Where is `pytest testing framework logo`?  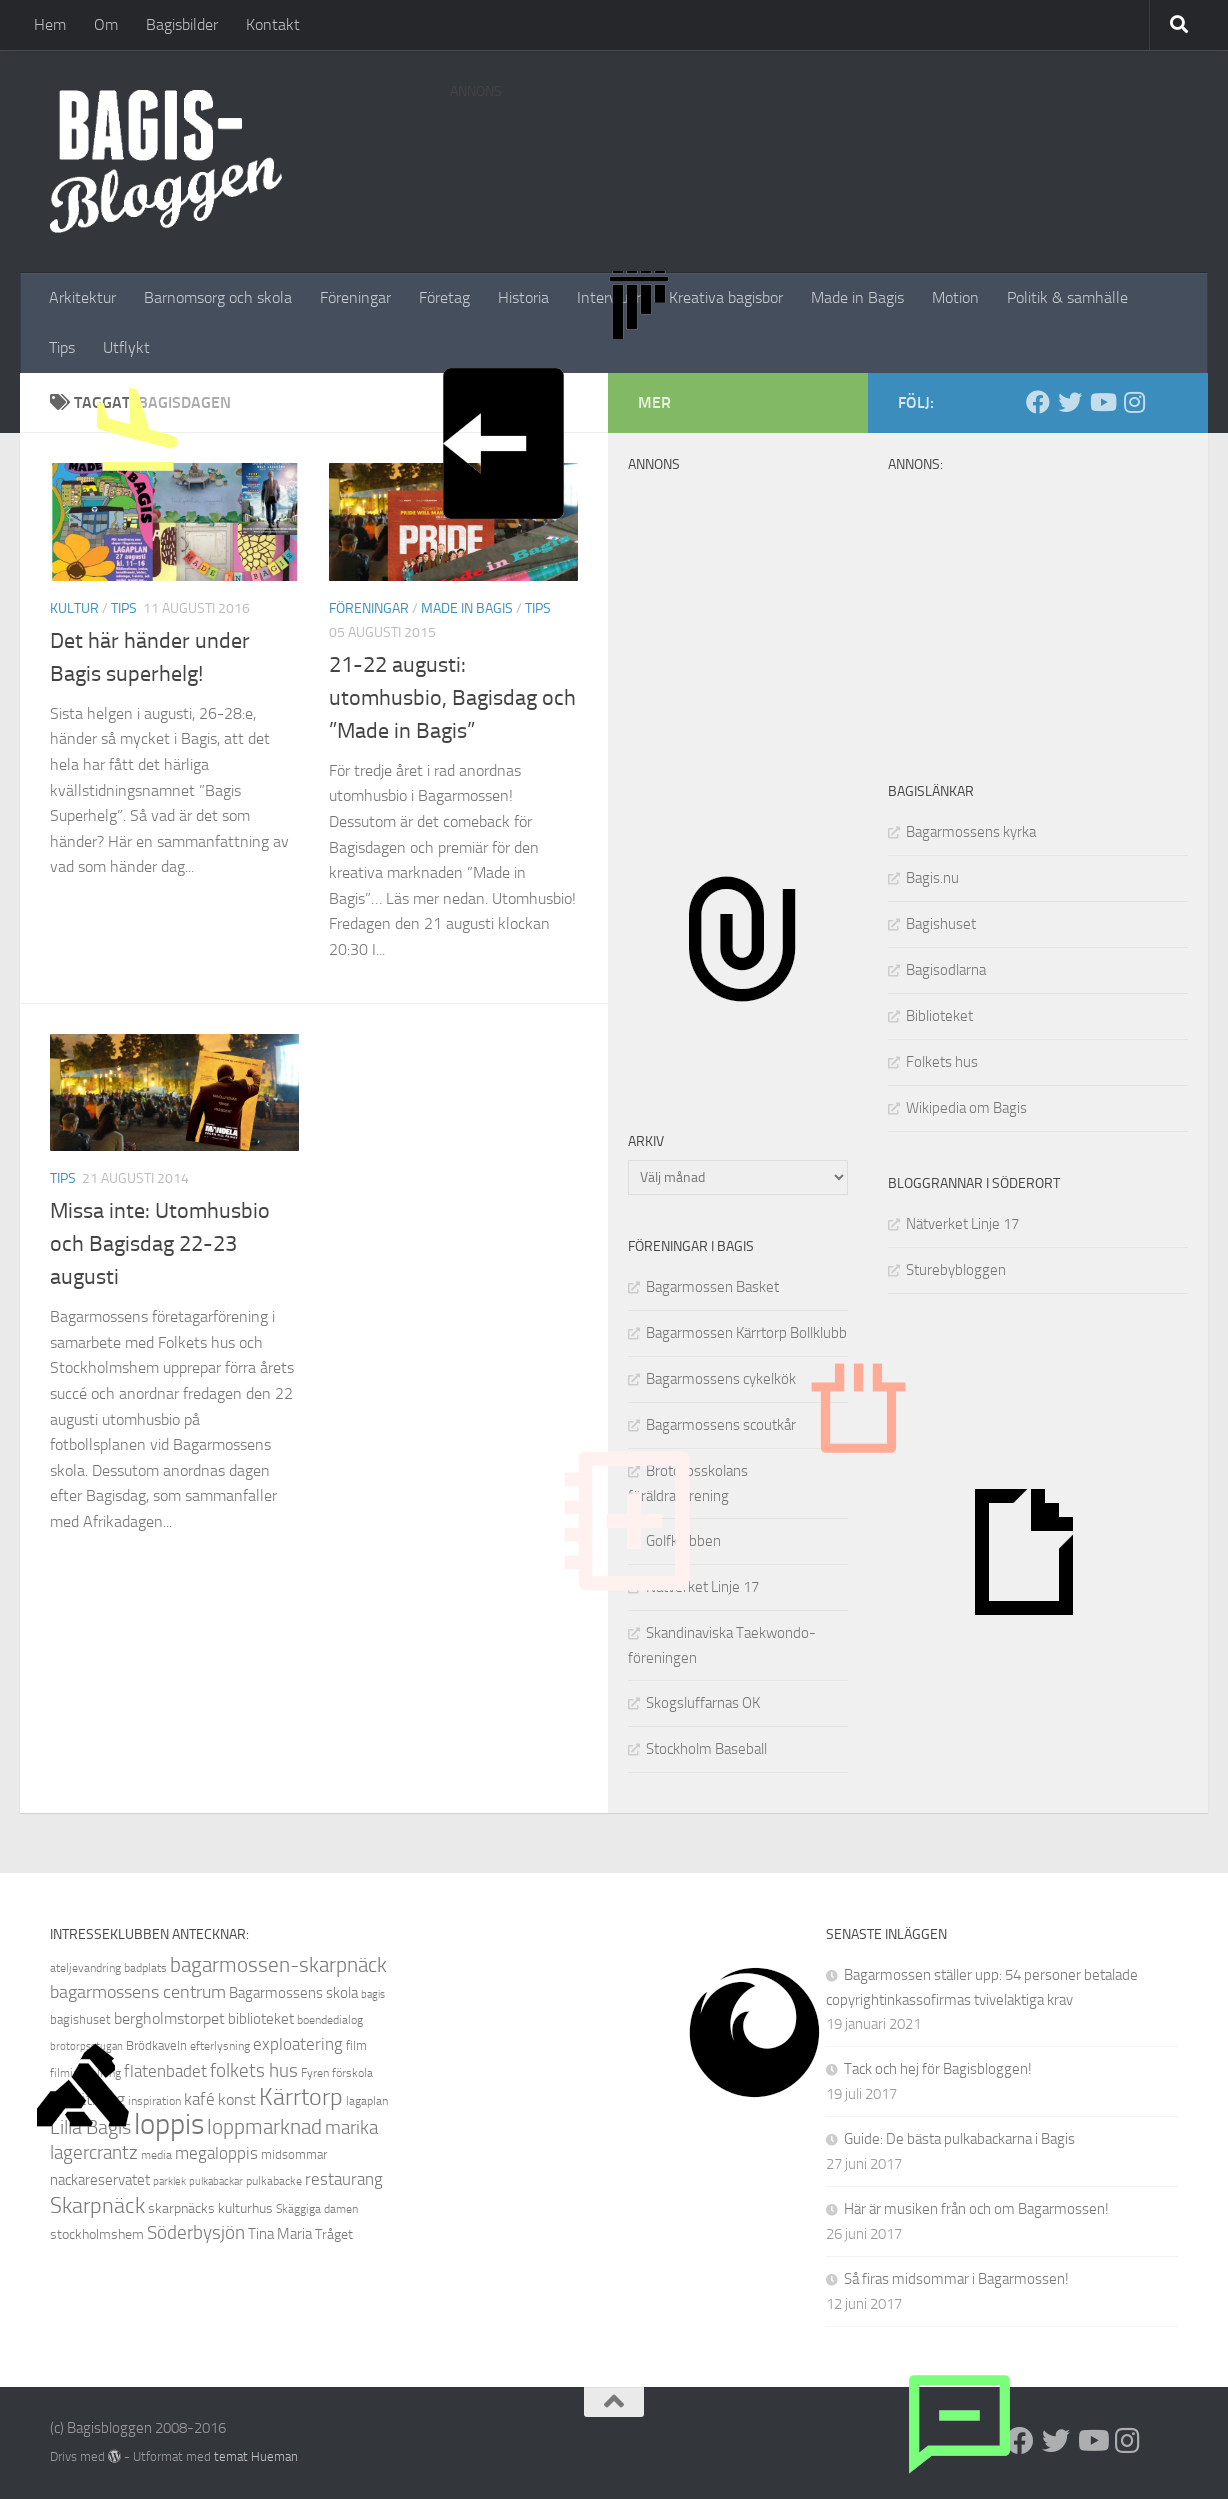
pytest testing framework logo is located at coordinates (639, 305).